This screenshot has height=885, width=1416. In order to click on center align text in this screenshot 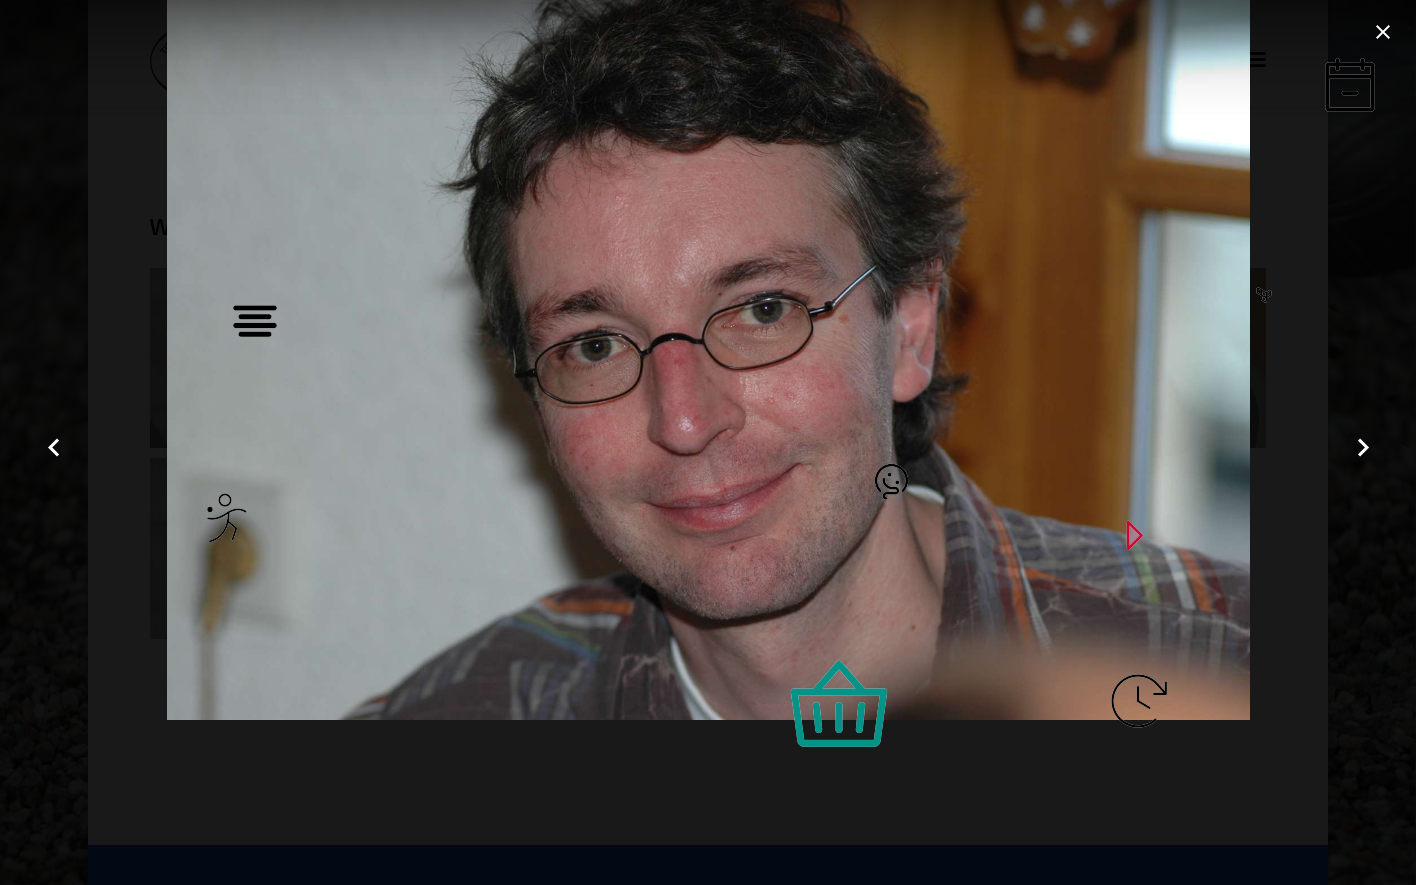, I will do `click(255, 322)`.